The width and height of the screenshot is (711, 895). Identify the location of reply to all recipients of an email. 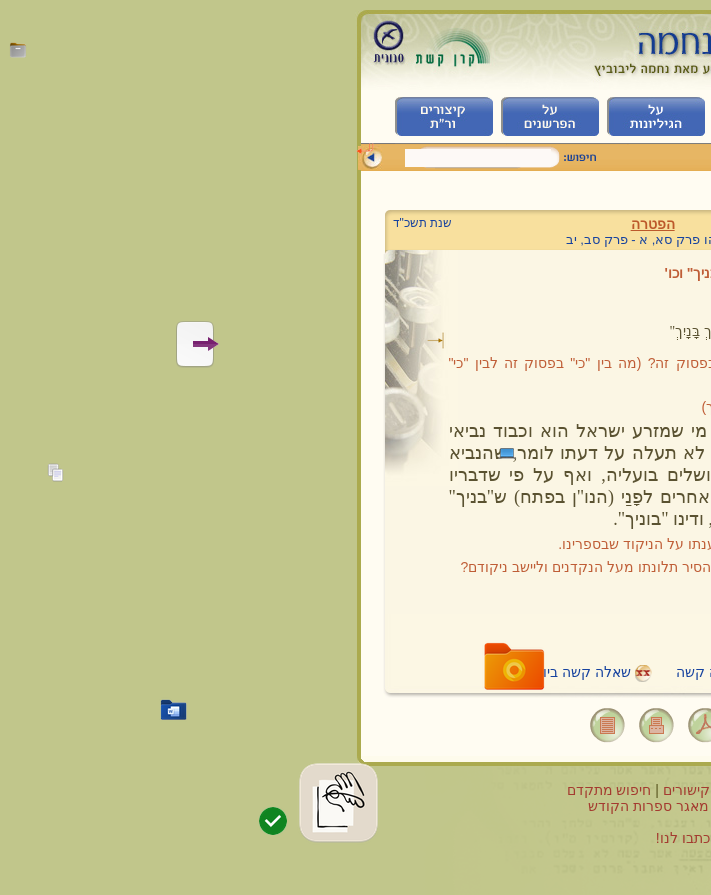
(364, 147).